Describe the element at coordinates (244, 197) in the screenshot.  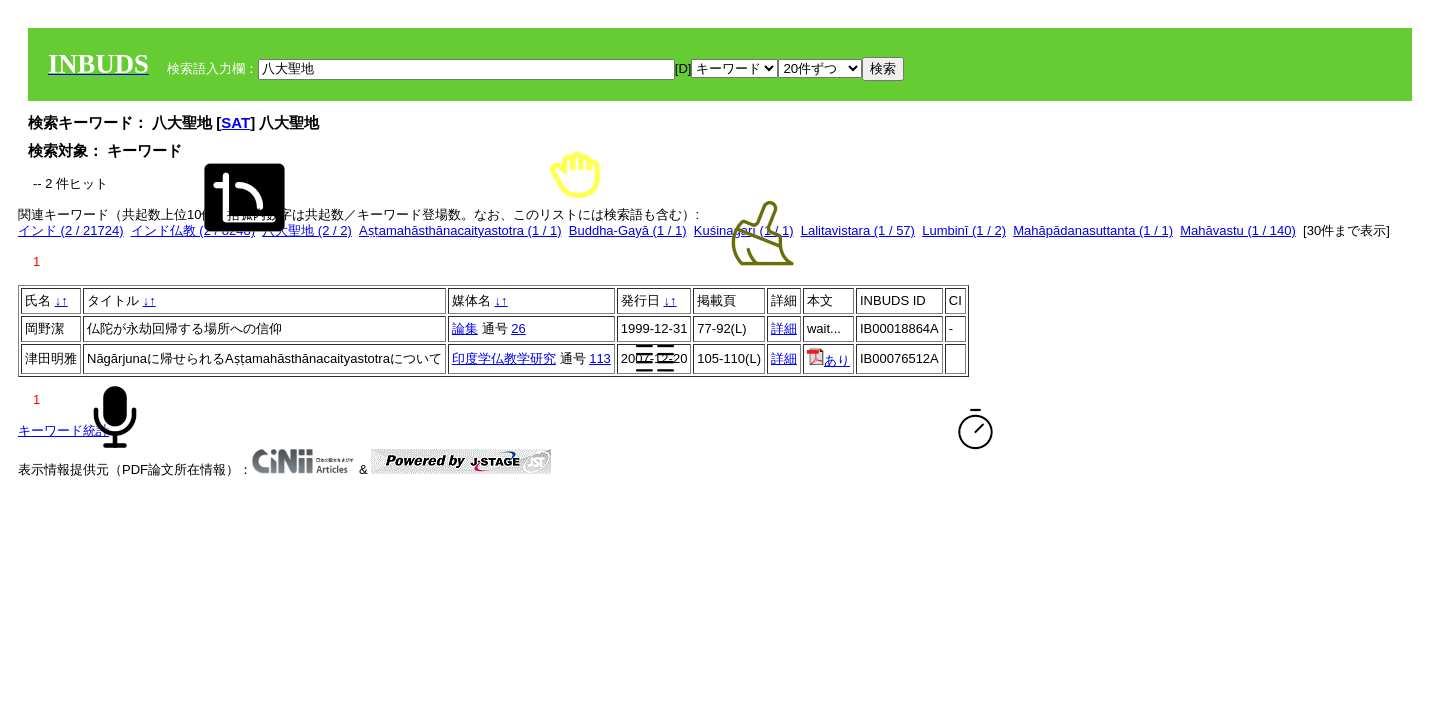
I see `measure or adjust an angle` at that location.